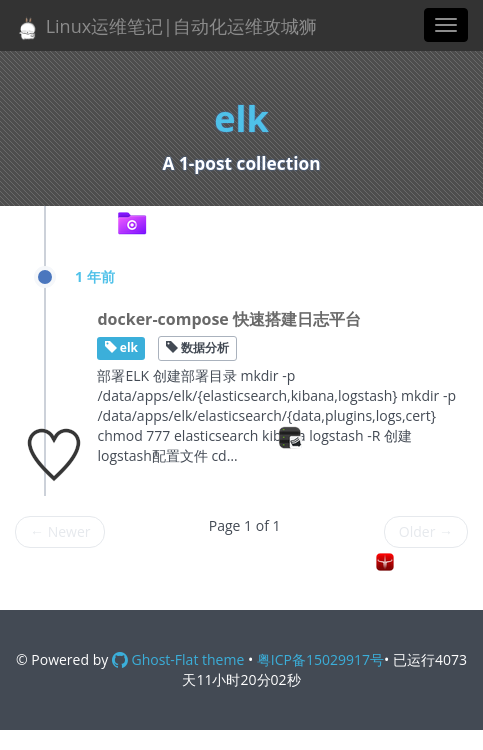  Describe the element at coordinates (385, 562) in the screenshot. I see `launch ioquake3 game engine` at that location.